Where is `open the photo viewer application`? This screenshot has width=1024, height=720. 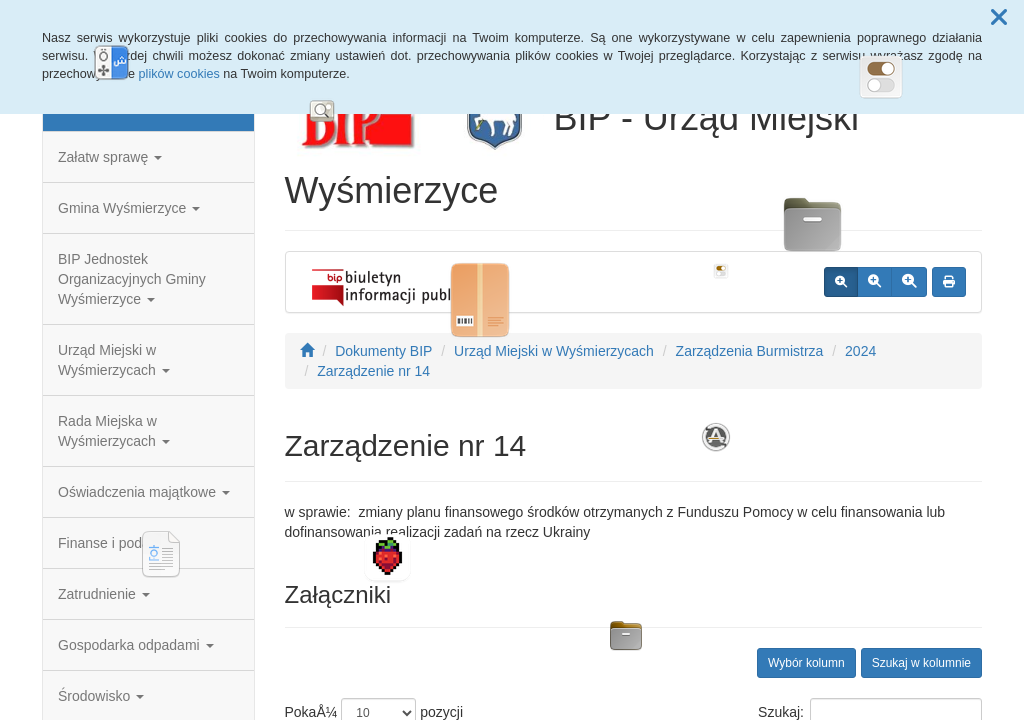
open the photo viewer application is located at coordinates (322, 111).